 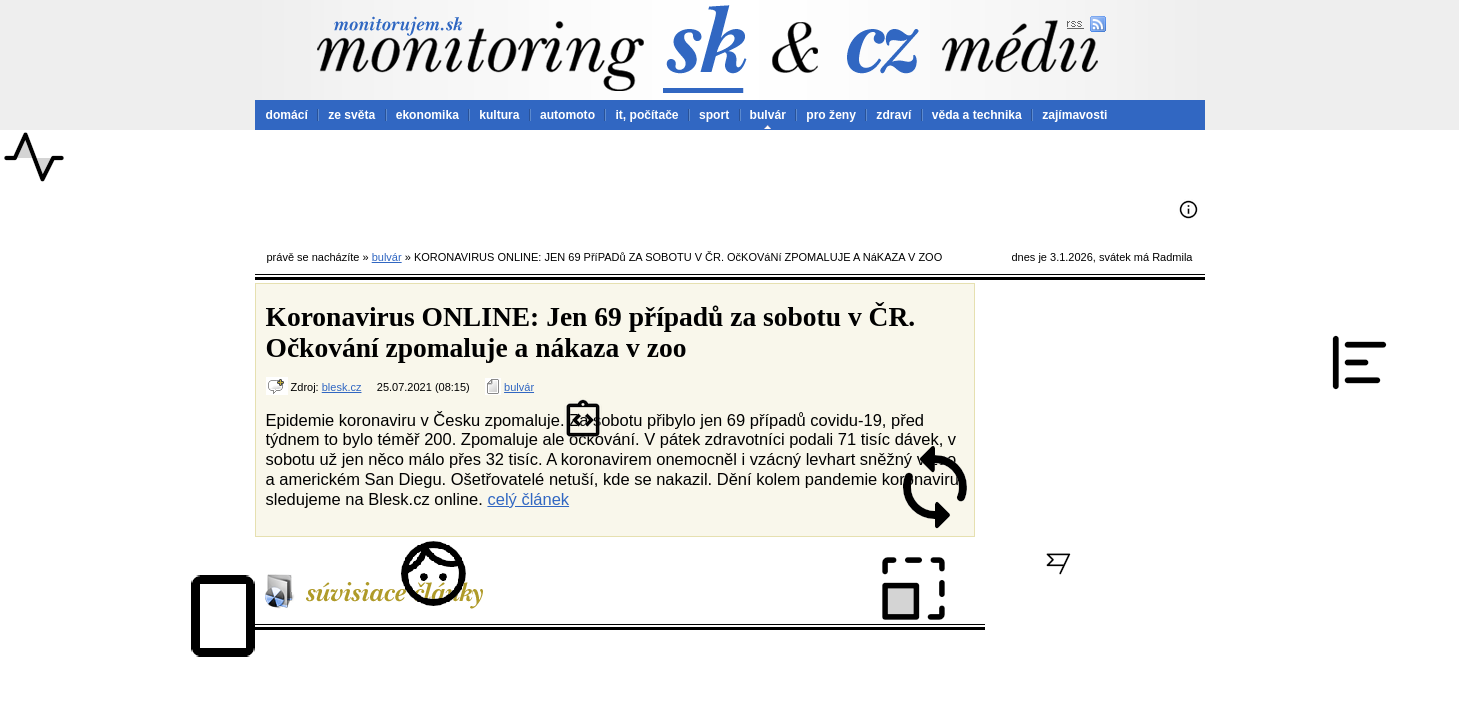 I want to click on access your profile or account settings, so click(x=433, y=573).